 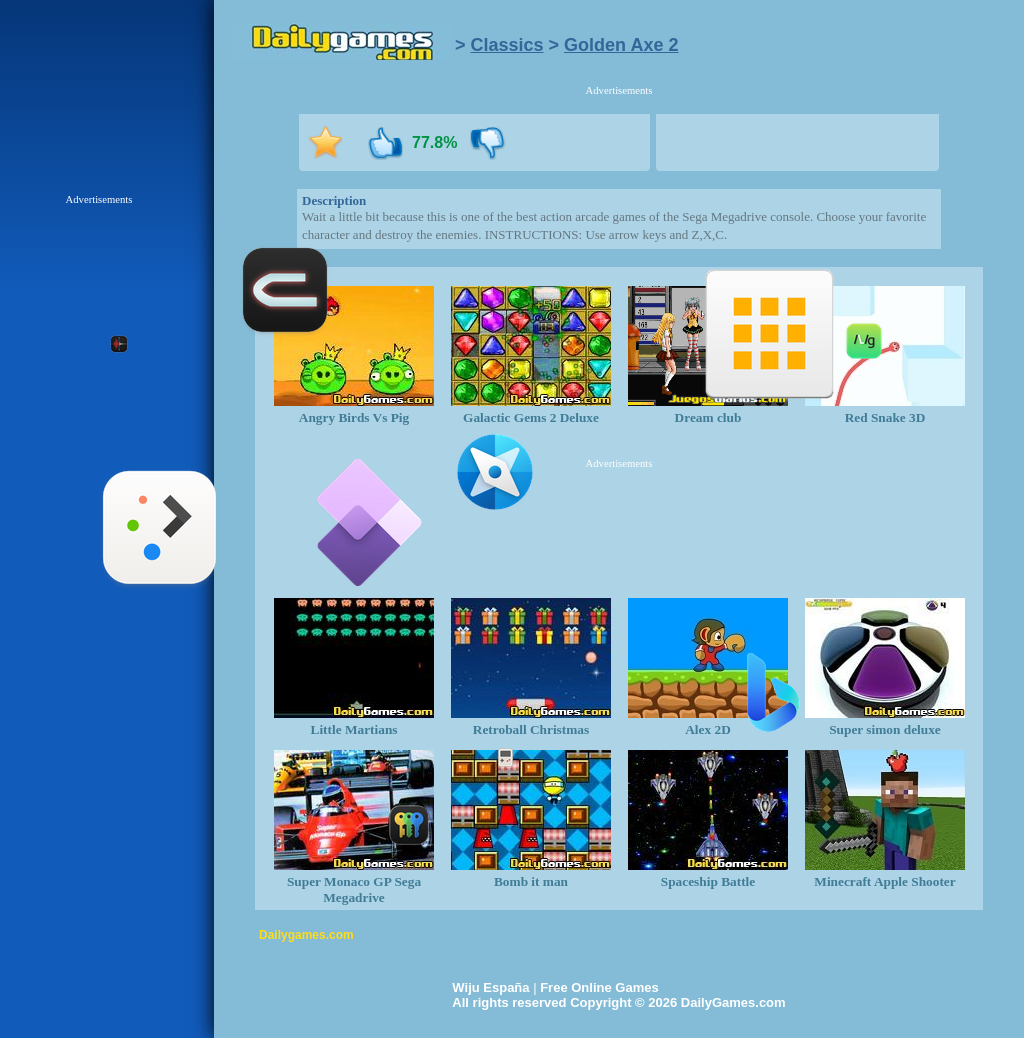 I want to click on open the passwords app, so click(x=409, y=825).